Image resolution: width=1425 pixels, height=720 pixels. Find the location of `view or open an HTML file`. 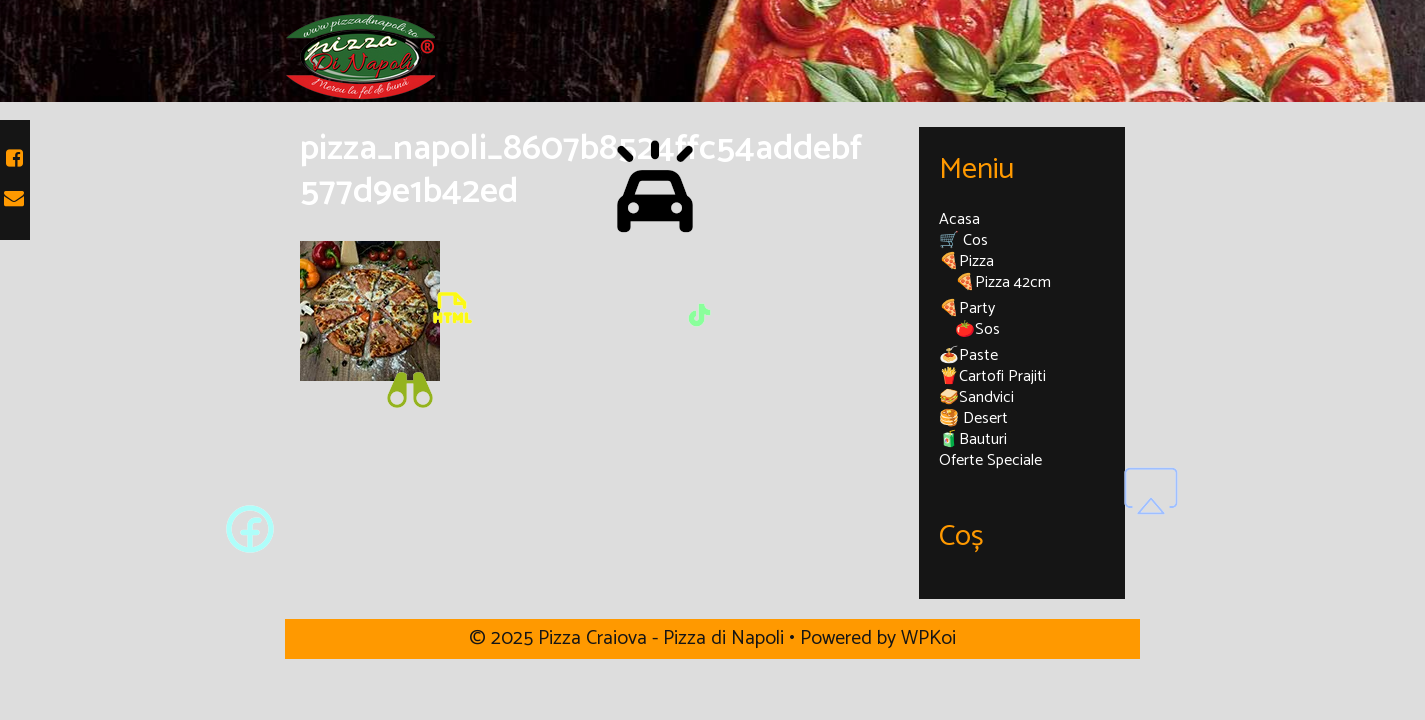

view or open an HTML file is located at coordinates (452, 309).